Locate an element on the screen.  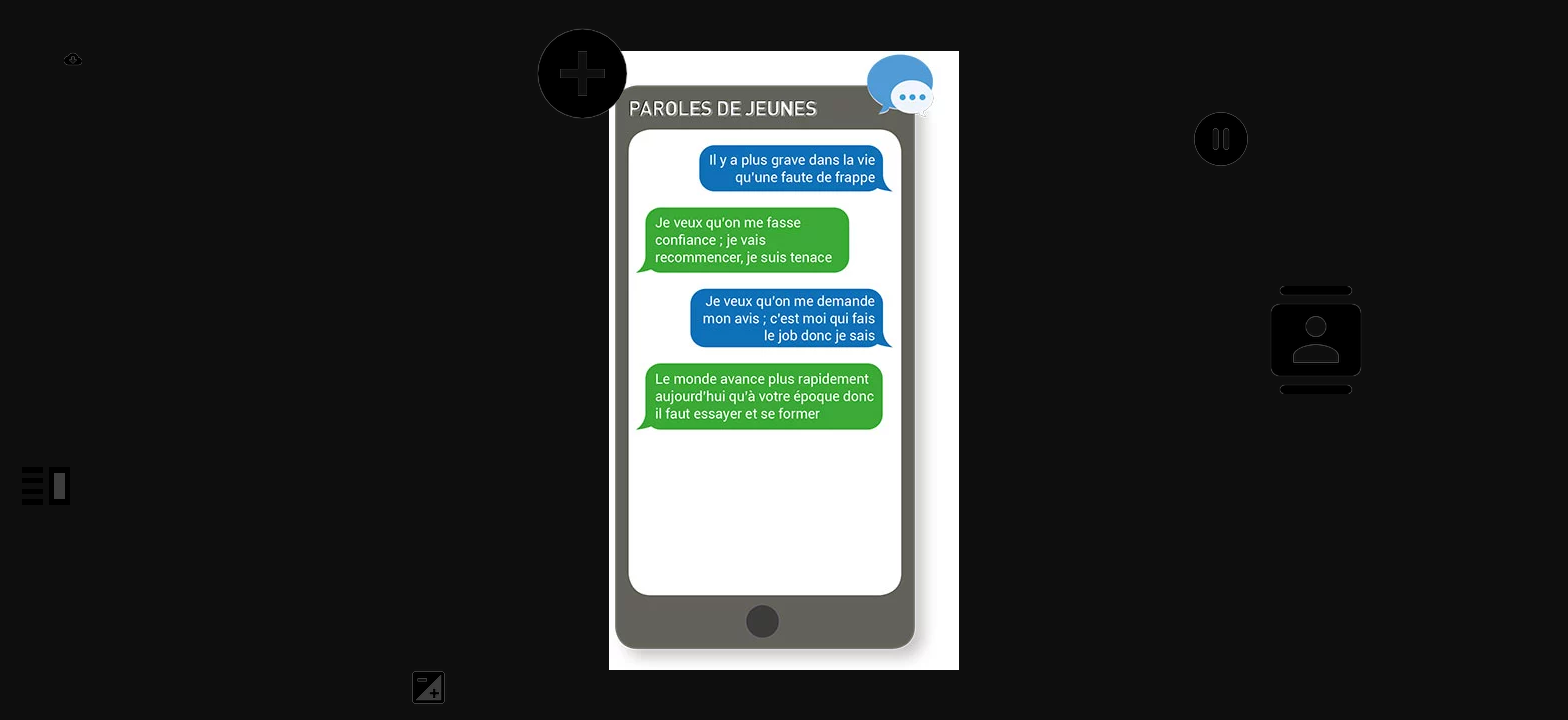
add a new item is located at coordinates (582, 73).